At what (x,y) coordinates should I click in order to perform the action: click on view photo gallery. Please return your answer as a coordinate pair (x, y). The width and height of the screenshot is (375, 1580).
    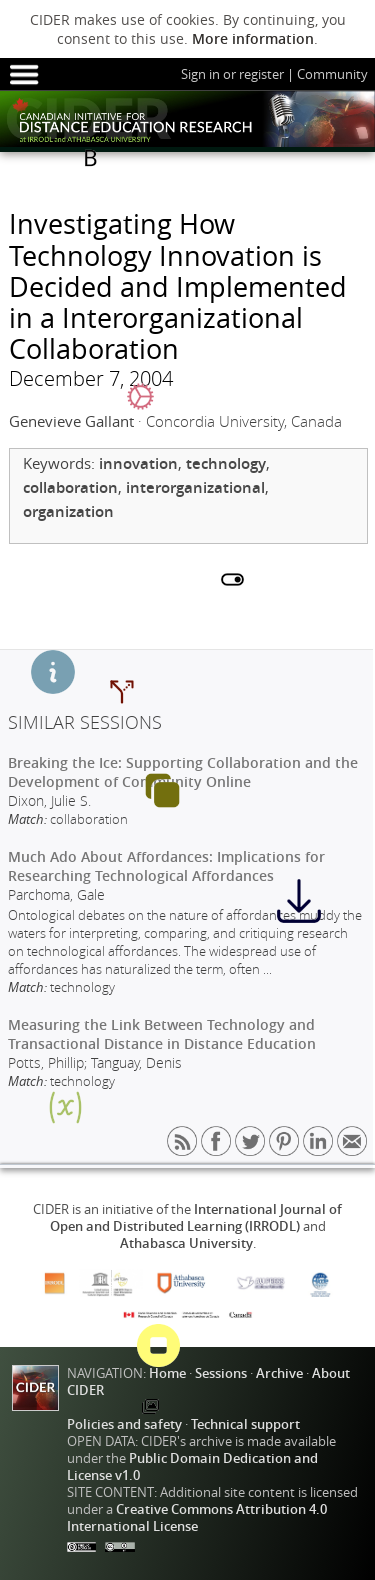
    Looking at the image, I should click on (151, 1406).